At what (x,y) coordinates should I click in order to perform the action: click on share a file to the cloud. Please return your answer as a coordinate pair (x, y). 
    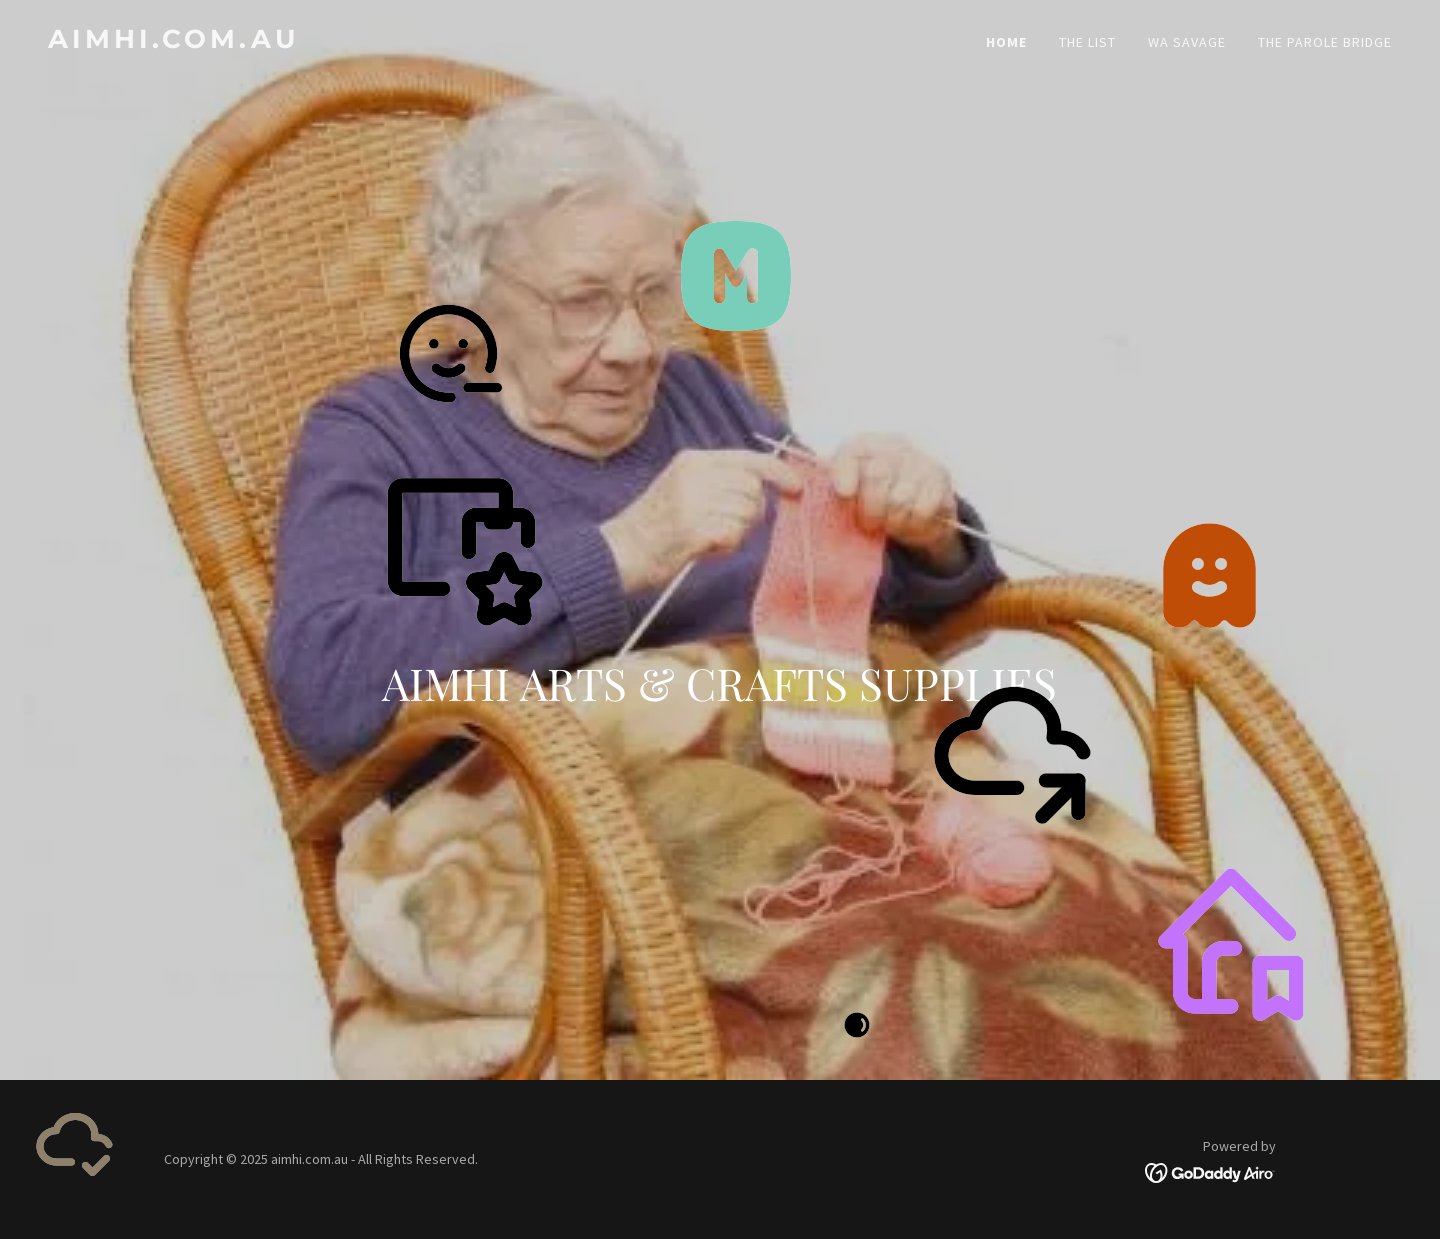
    Looking at the image, I should click on (1013, 744).